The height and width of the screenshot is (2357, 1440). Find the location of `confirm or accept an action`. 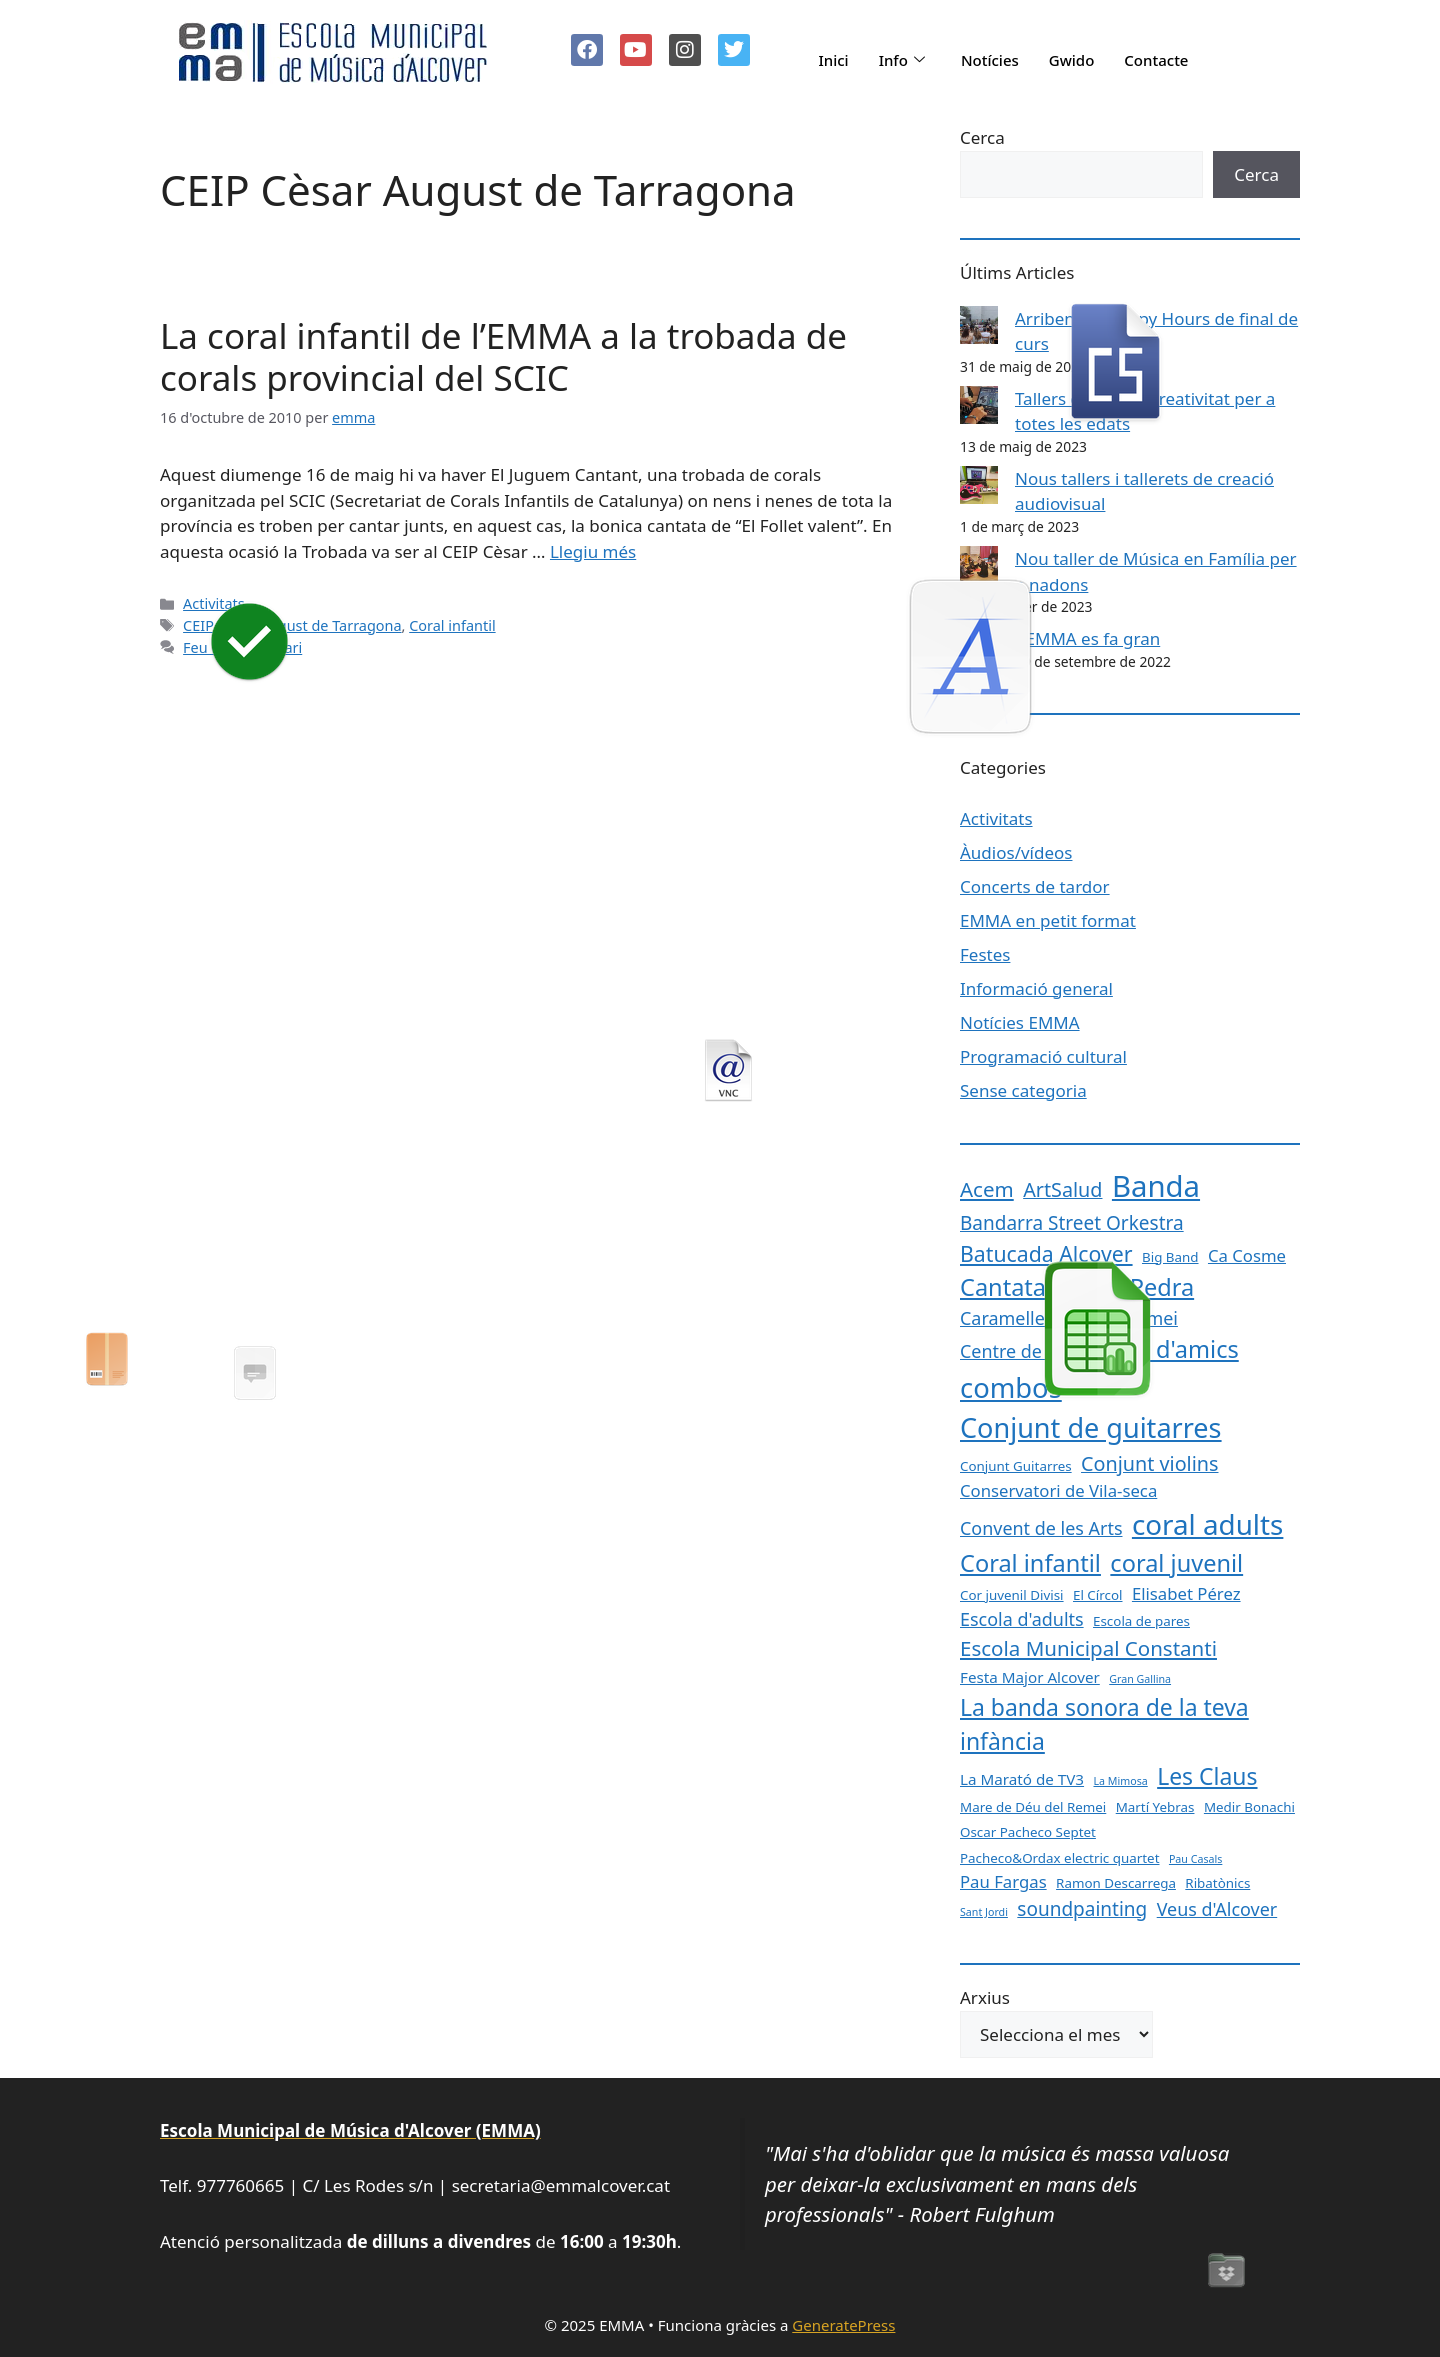

confirm or accept an action is located at coordinates (249, 641).